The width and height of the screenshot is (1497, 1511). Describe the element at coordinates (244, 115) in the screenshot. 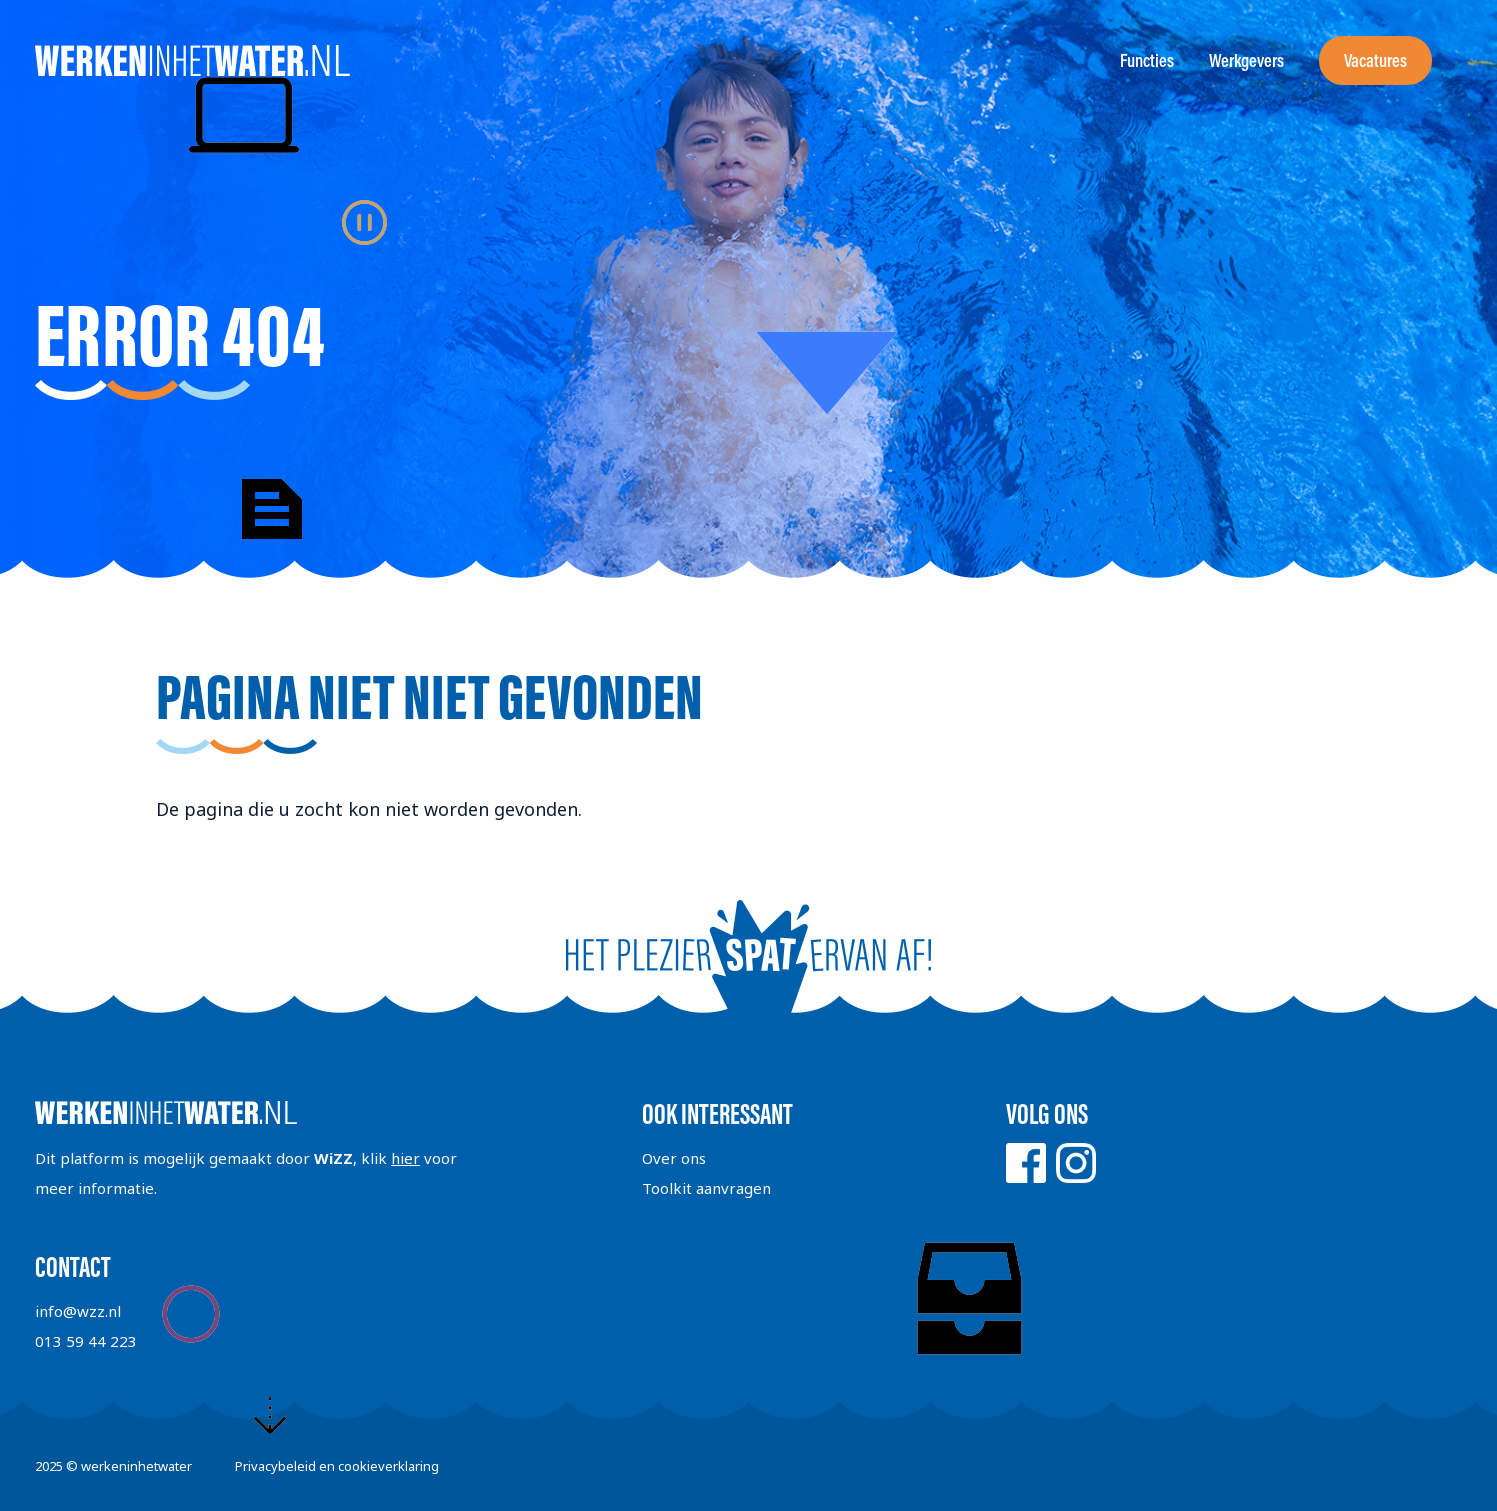

I see `switch to desktop view` at that location.